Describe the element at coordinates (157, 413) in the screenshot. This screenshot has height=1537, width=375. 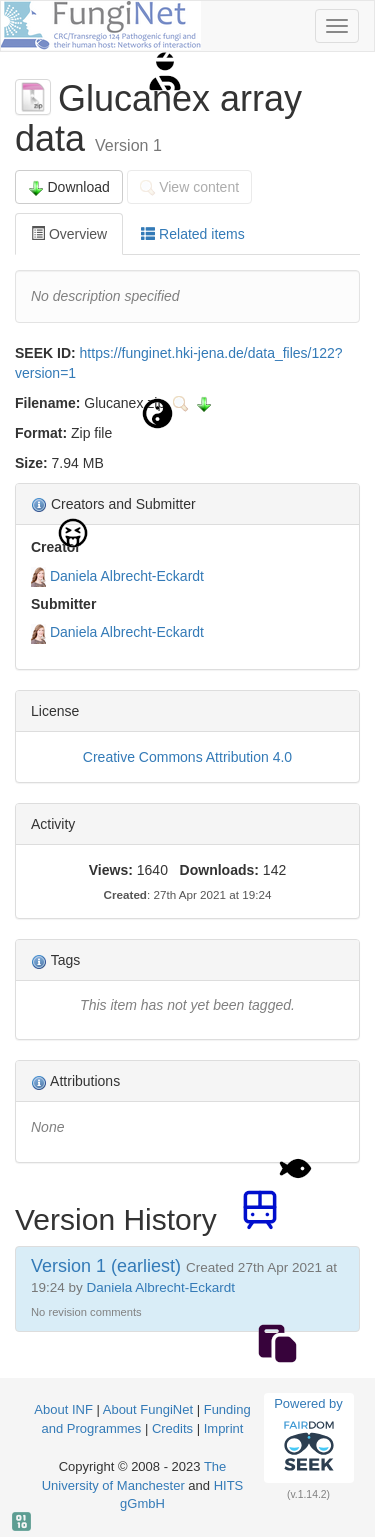
I see `toggle between light and dark mode` at that location.